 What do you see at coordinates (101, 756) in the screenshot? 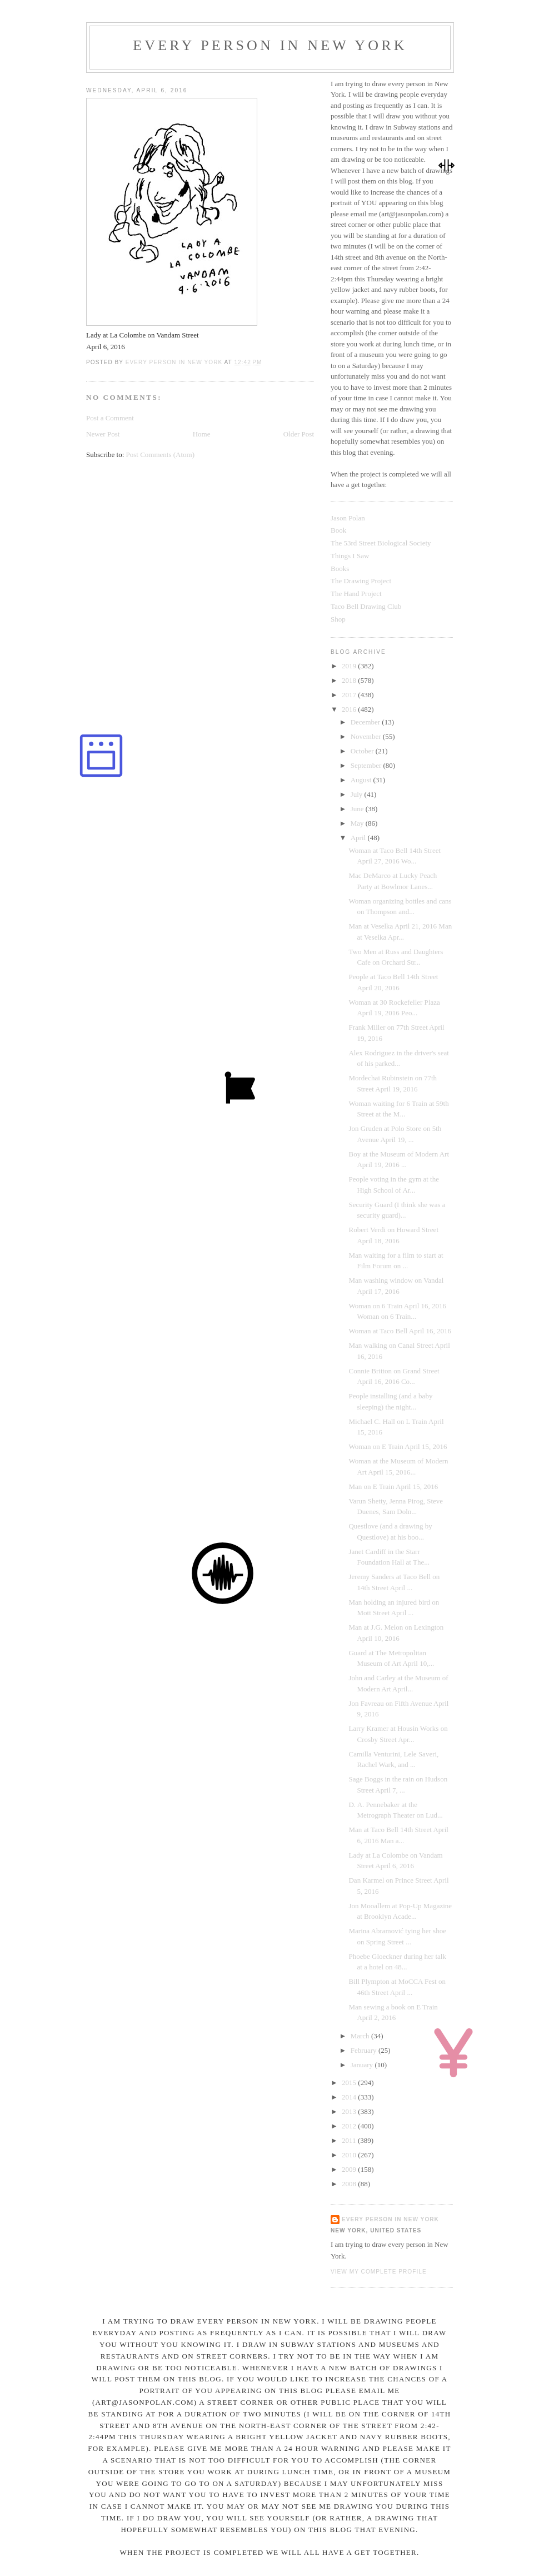
I see `access oven or cooking controls` at bounding box center [101, 756].